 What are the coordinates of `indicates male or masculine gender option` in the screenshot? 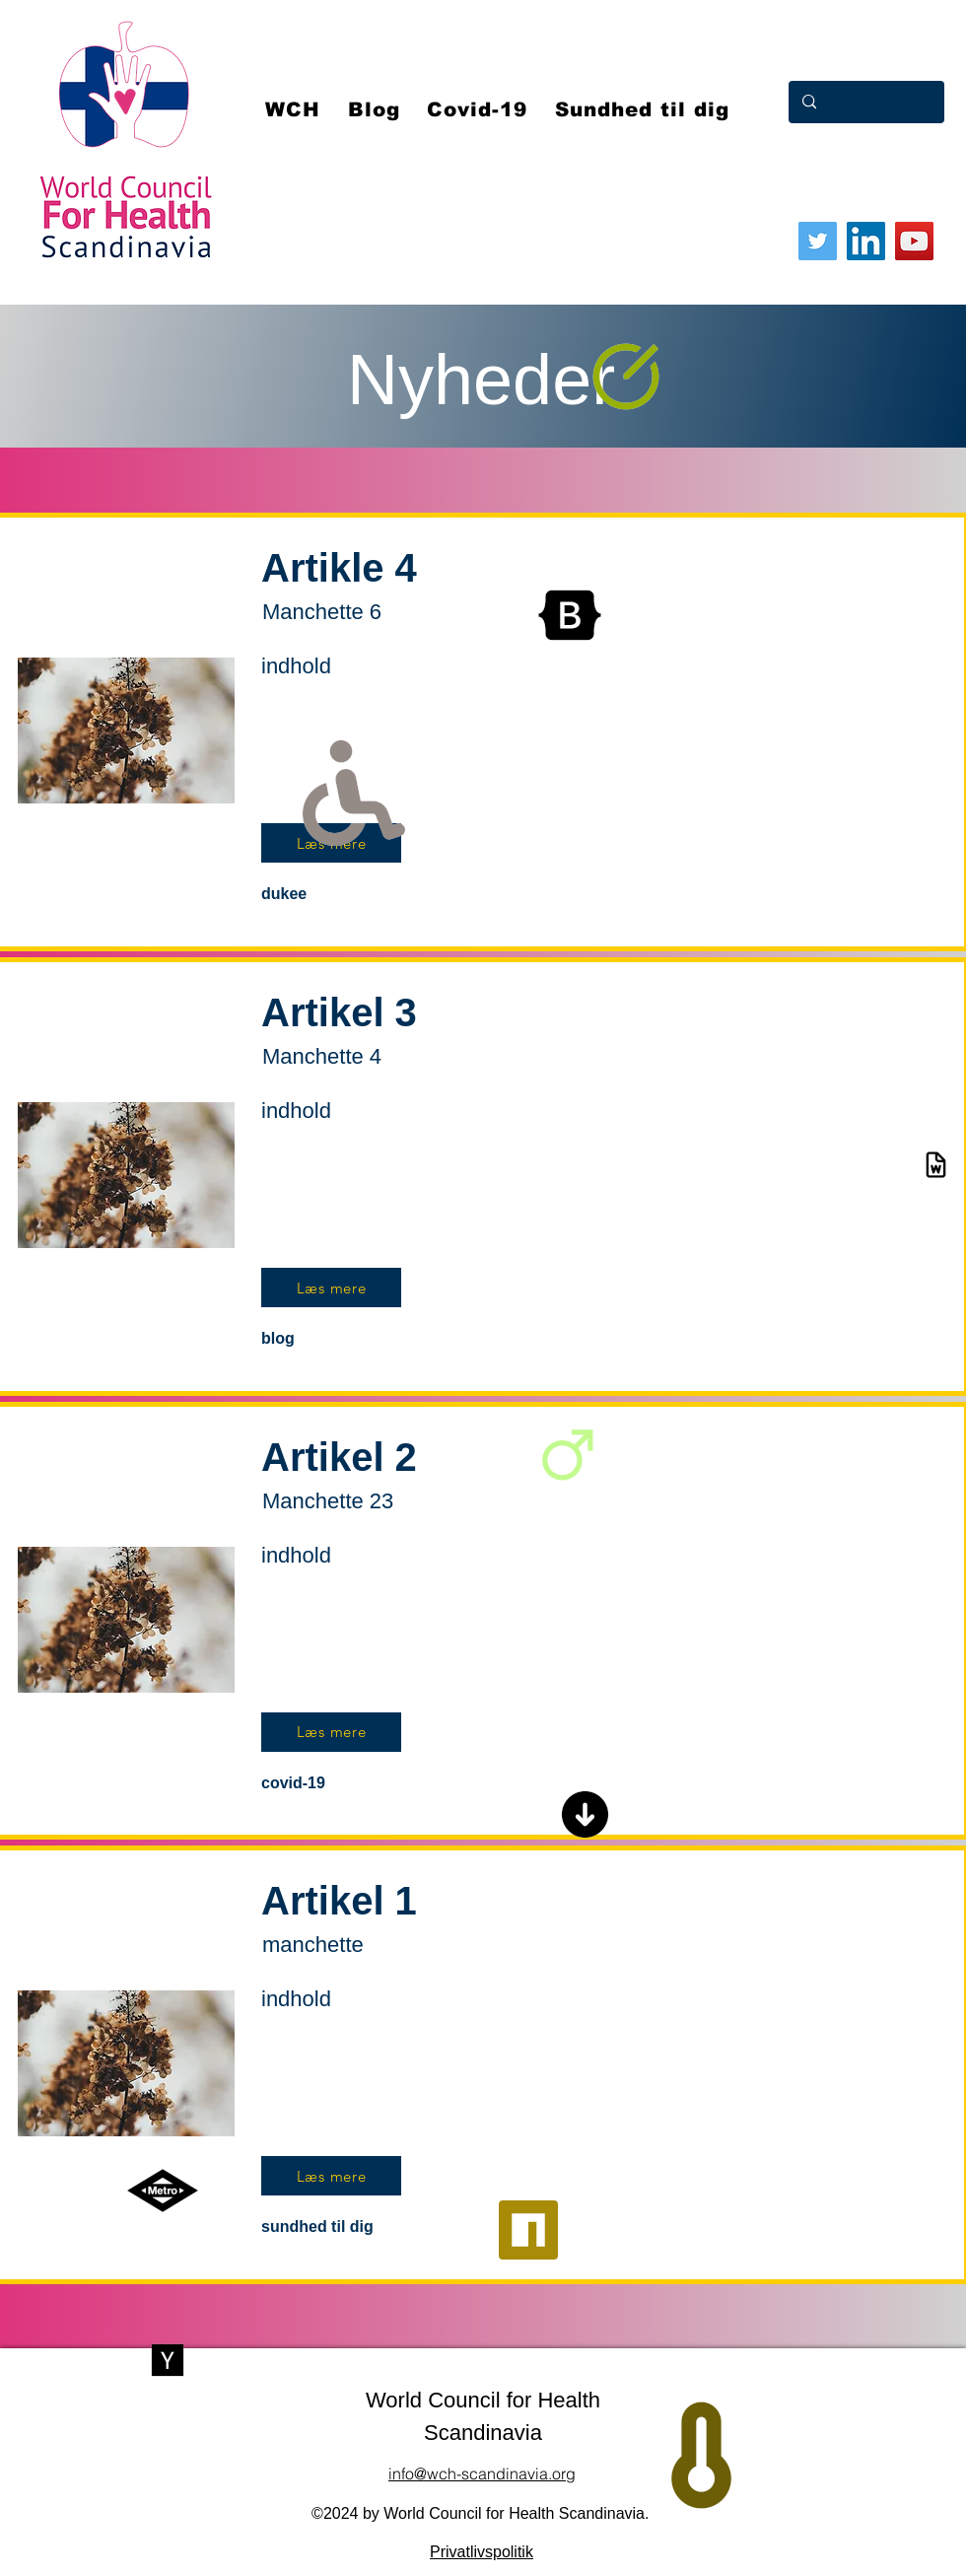 It's located at (566, 1453).